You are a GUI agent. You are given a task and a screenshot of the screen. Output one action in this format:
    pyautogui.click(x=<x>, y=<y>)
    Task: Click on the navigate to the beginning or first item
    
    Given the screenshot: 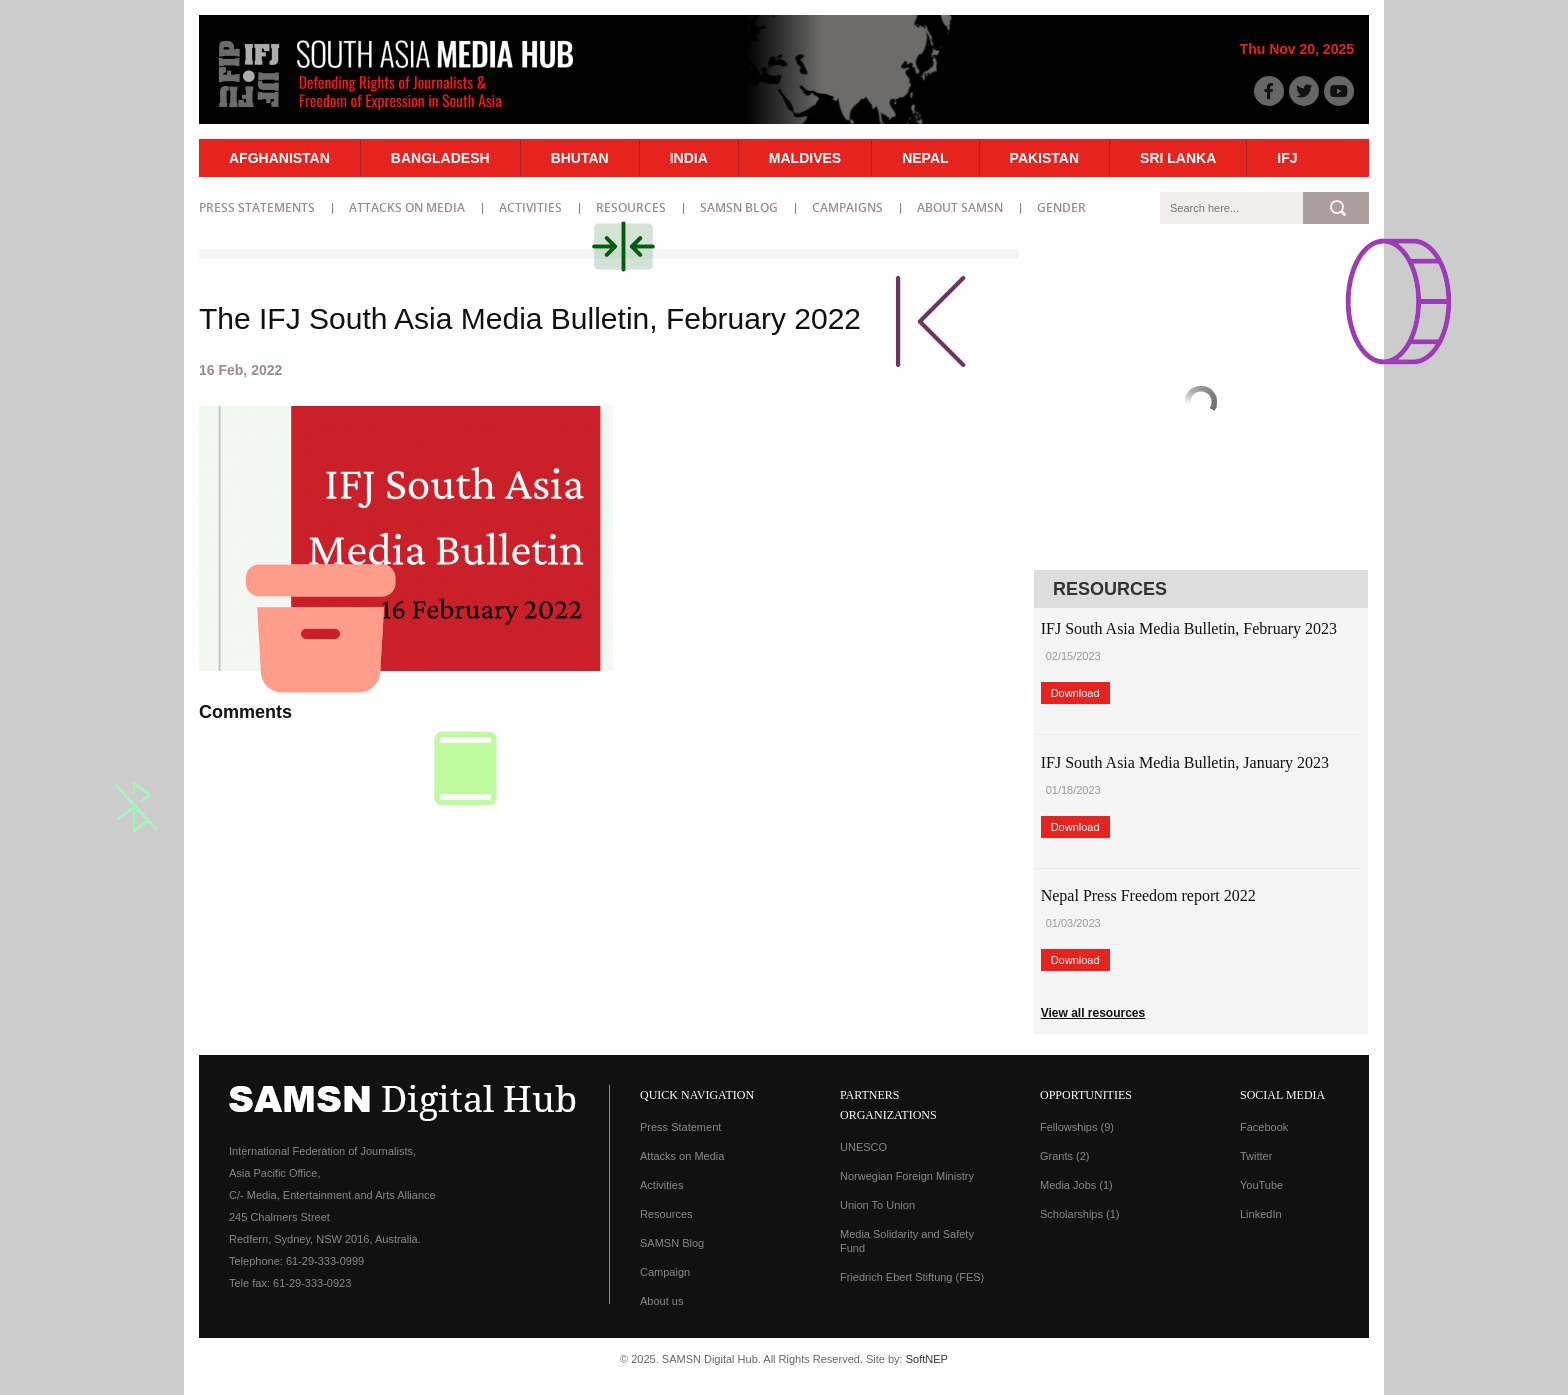 What is the action you would take?
    pyautogui.click(x=928, y=321)
    